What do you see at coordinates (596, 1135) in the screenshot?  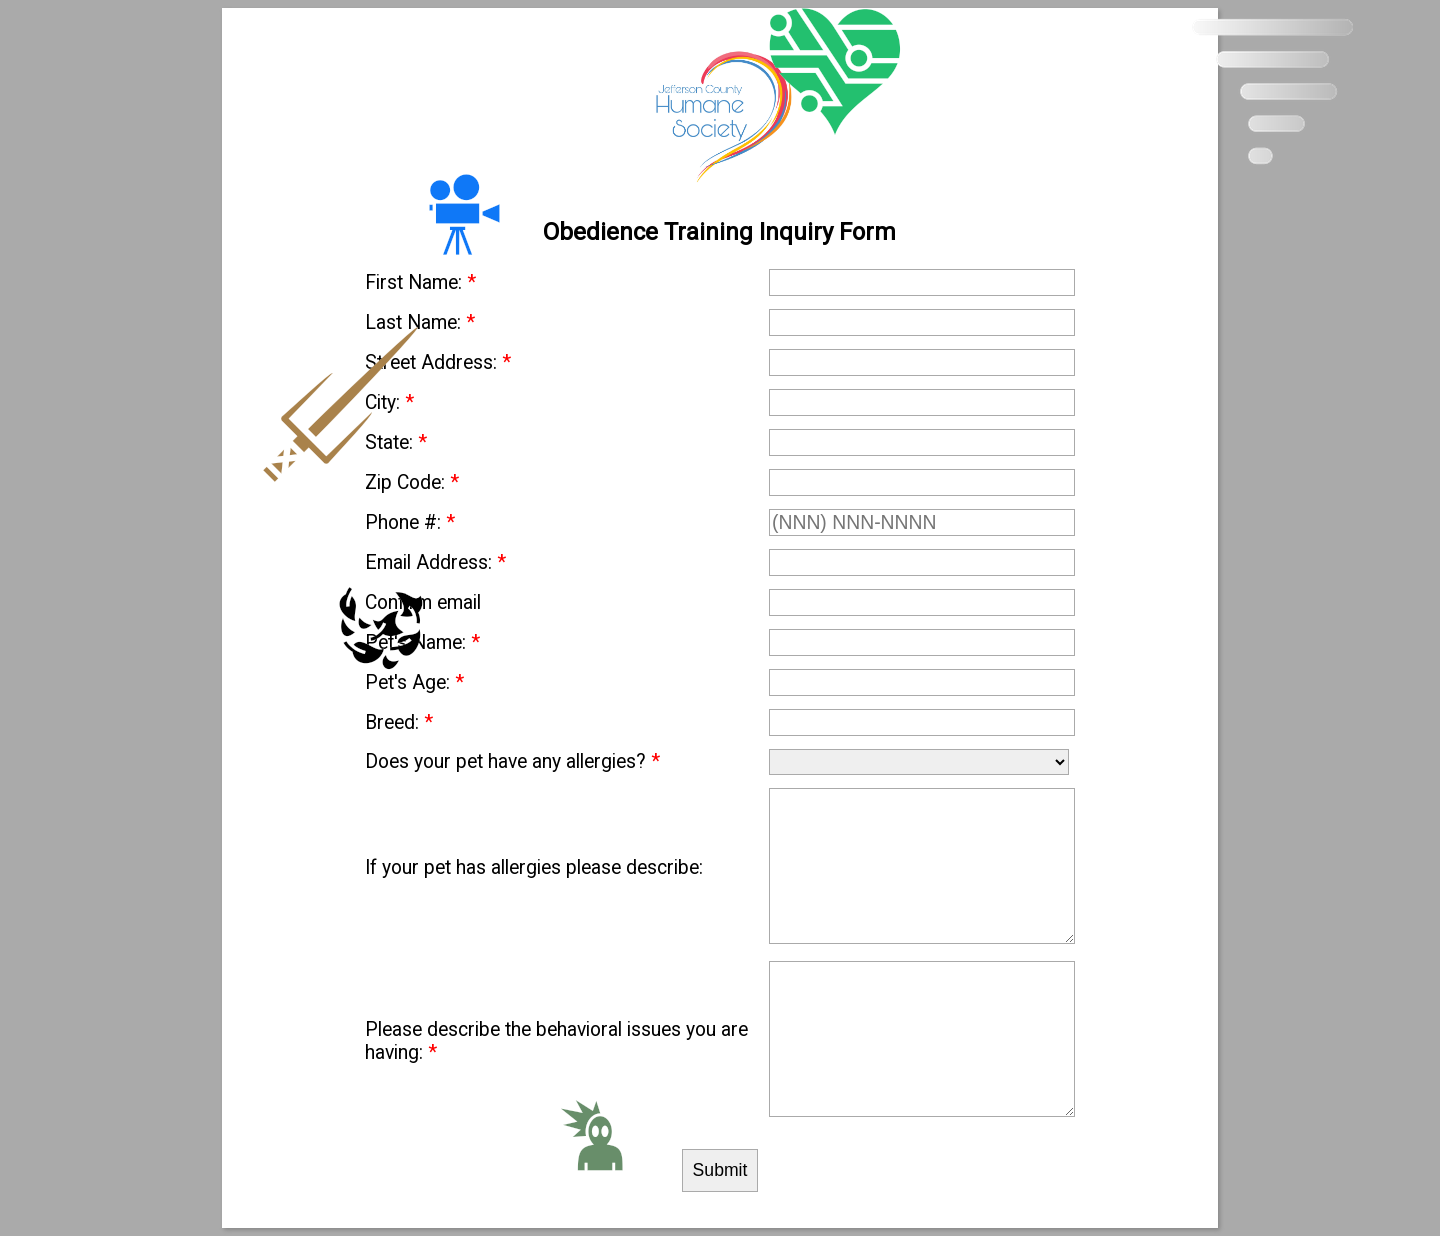 I see `indicates a surprised or shocked reaction` at bounding box center [596, 1135].